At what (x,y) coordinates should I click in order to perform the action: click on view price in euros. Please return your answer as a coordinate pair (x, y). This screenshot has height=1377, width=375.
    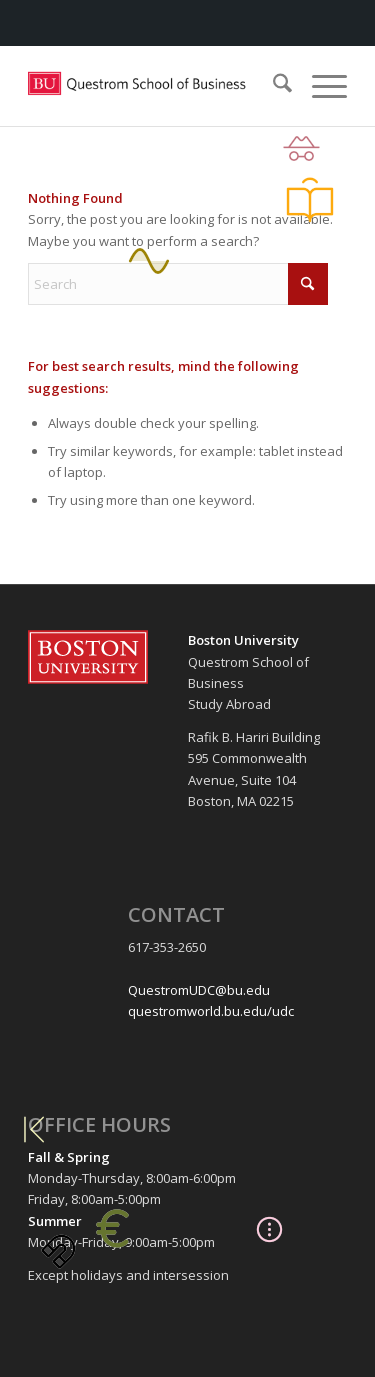
    Looking at the image, I should click on (115, 1228).